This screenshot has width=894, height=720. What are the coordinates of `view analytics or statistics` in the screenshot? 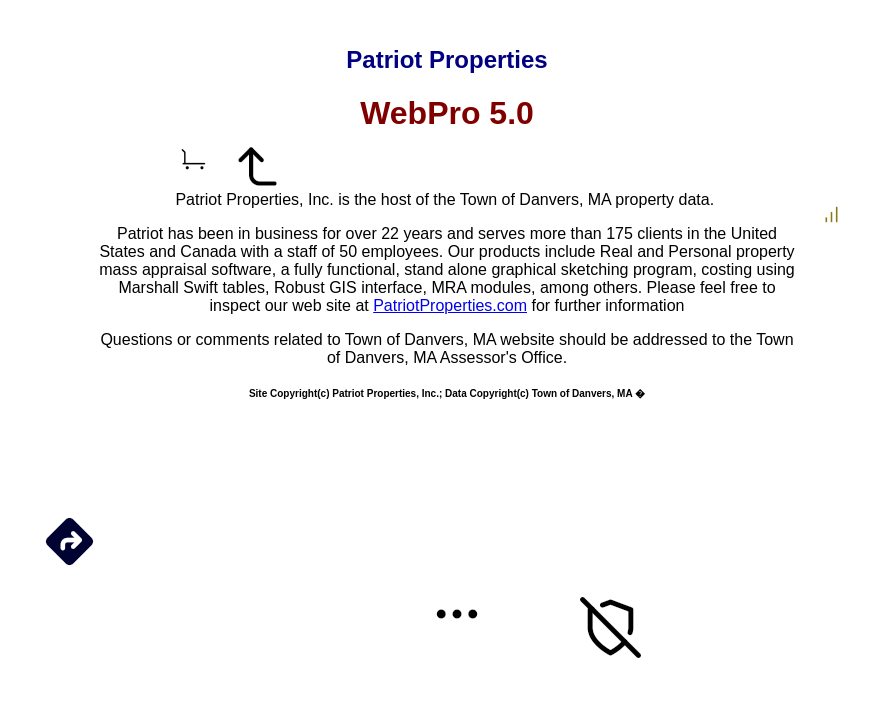 It's located at (831, 214).